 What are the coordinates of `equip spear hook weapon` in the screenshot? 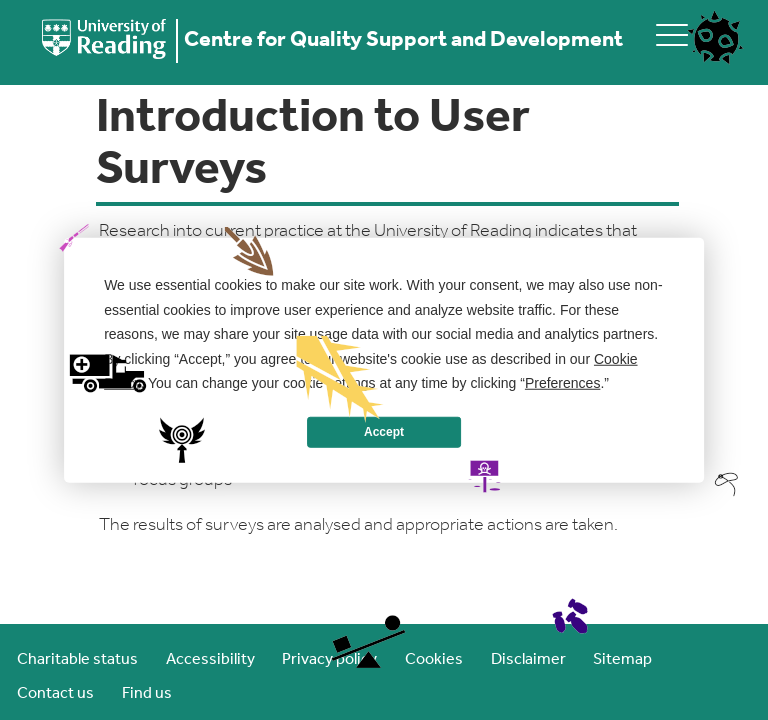 It's located at (249, 251).